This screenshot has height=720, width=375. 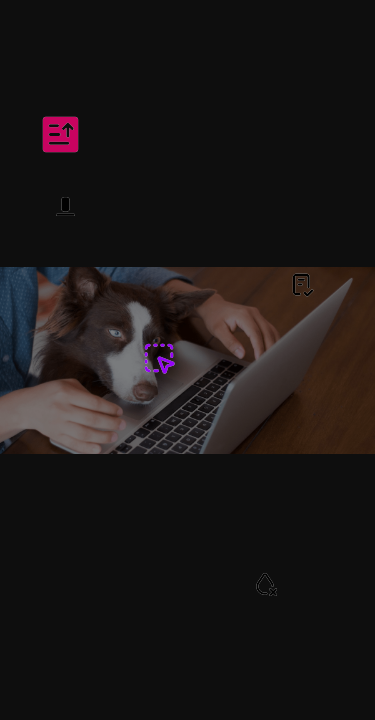 I want to click on select or draw a custom region, so click(x=159, y=358).